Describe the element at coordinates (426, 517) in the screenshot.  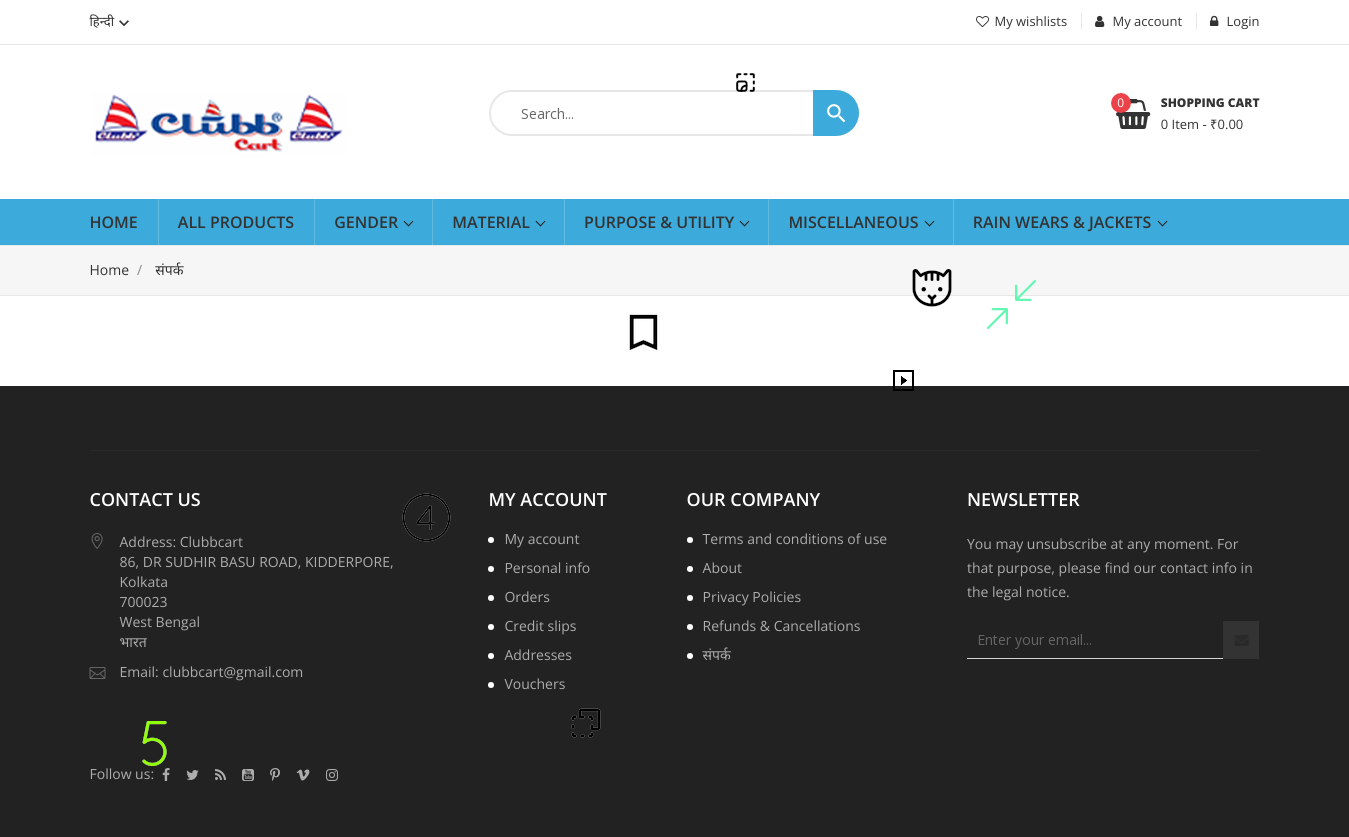
I see `indicates step four in a multi-step process` at that location.